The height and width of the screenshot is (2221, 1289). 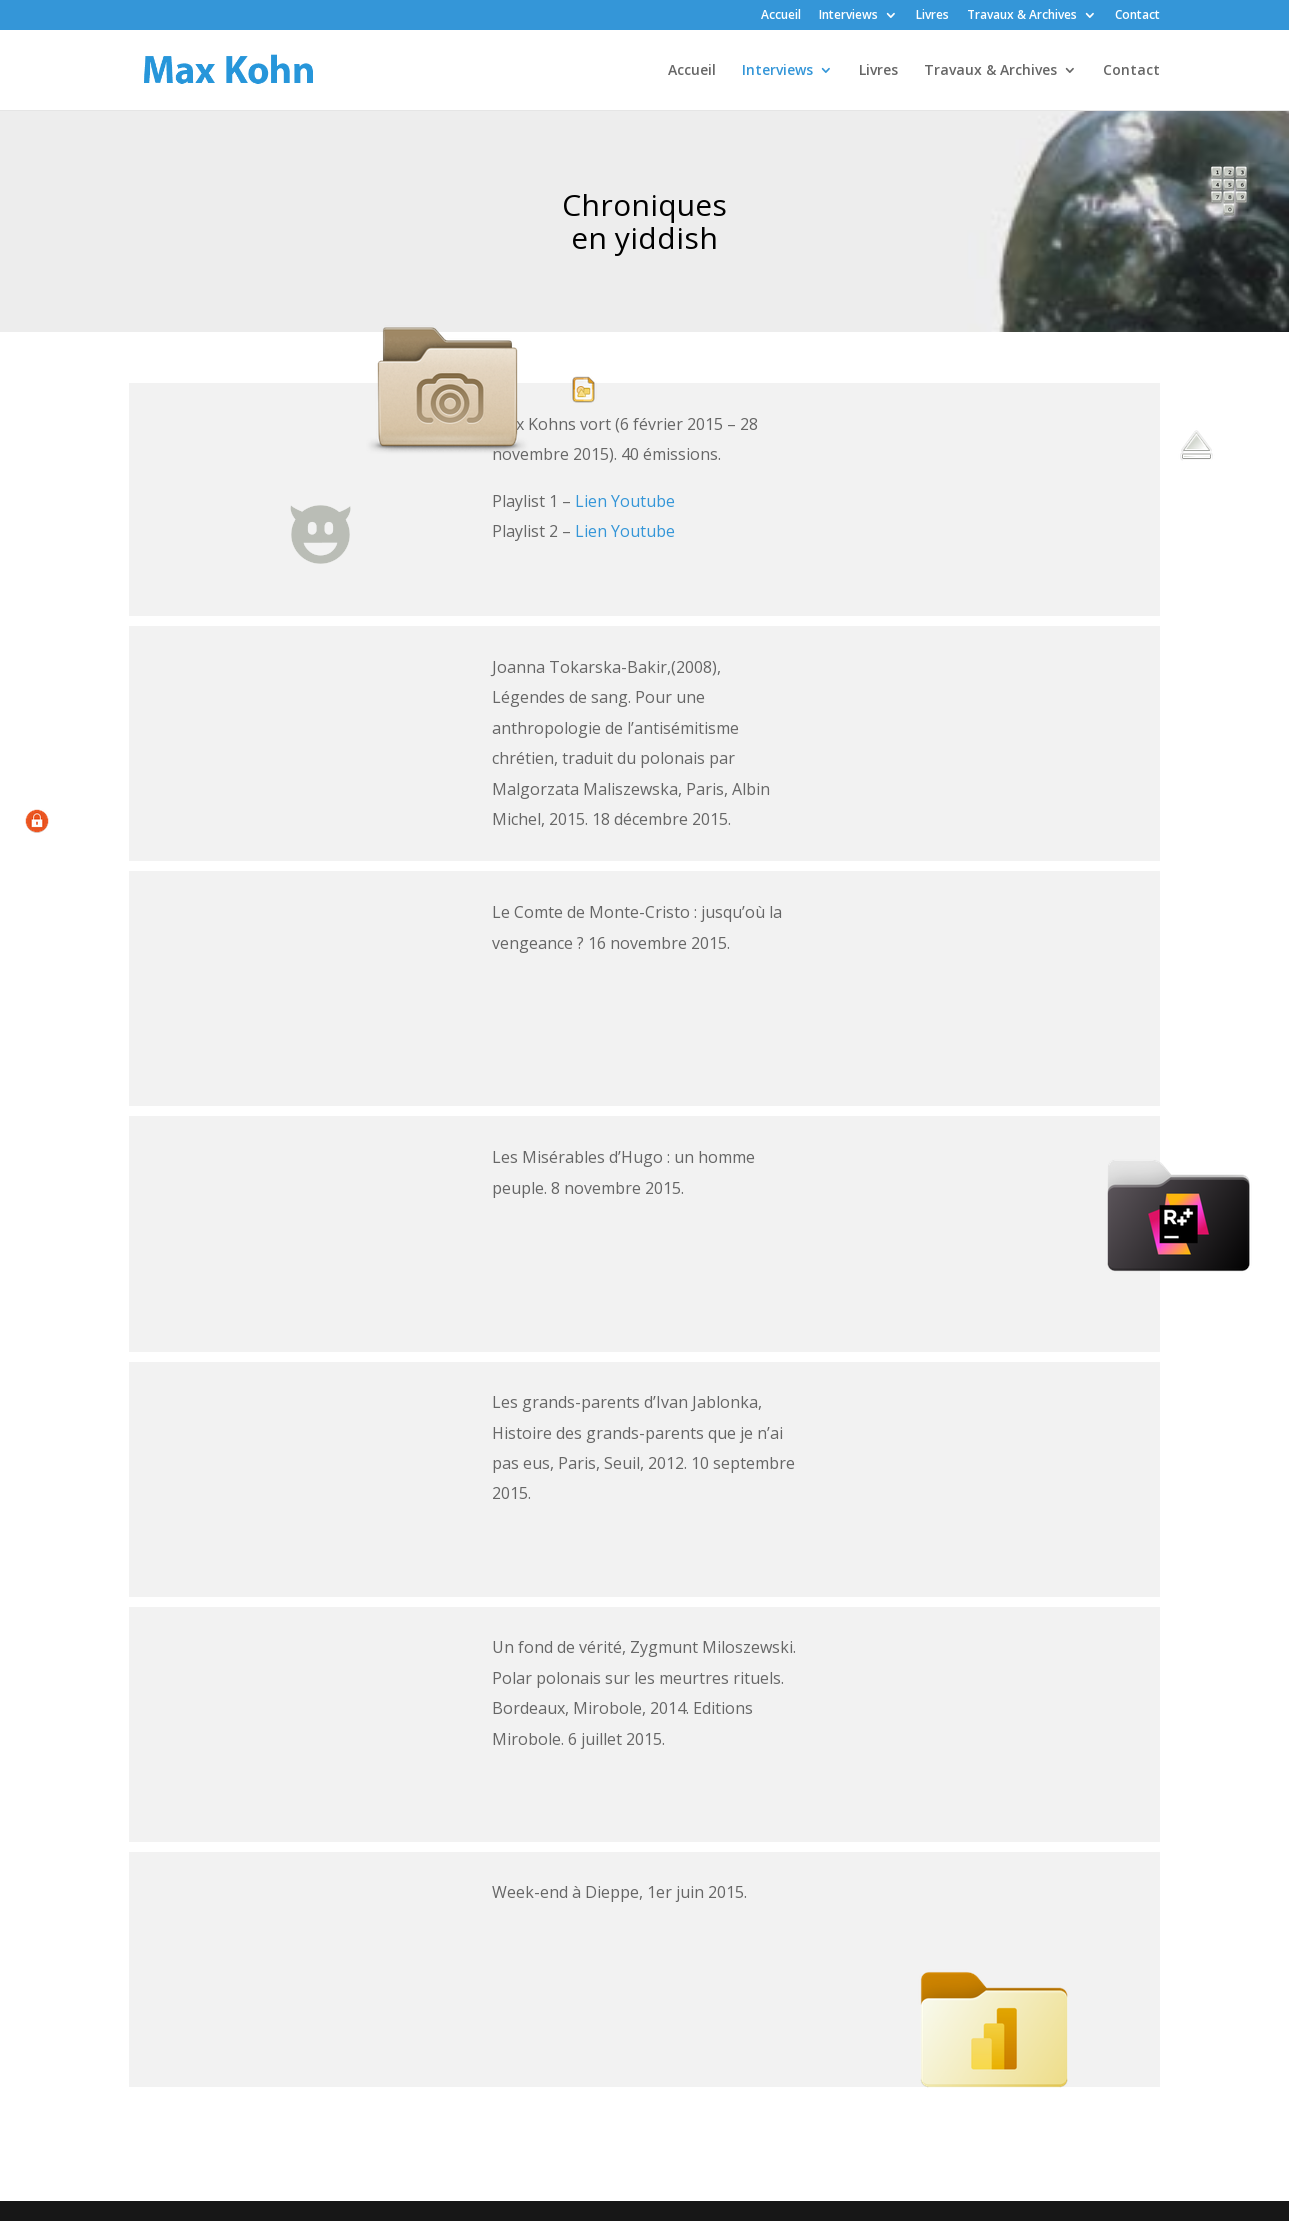 I want to click on indicates a file or folder is read-only, so click(x=37, y=821).